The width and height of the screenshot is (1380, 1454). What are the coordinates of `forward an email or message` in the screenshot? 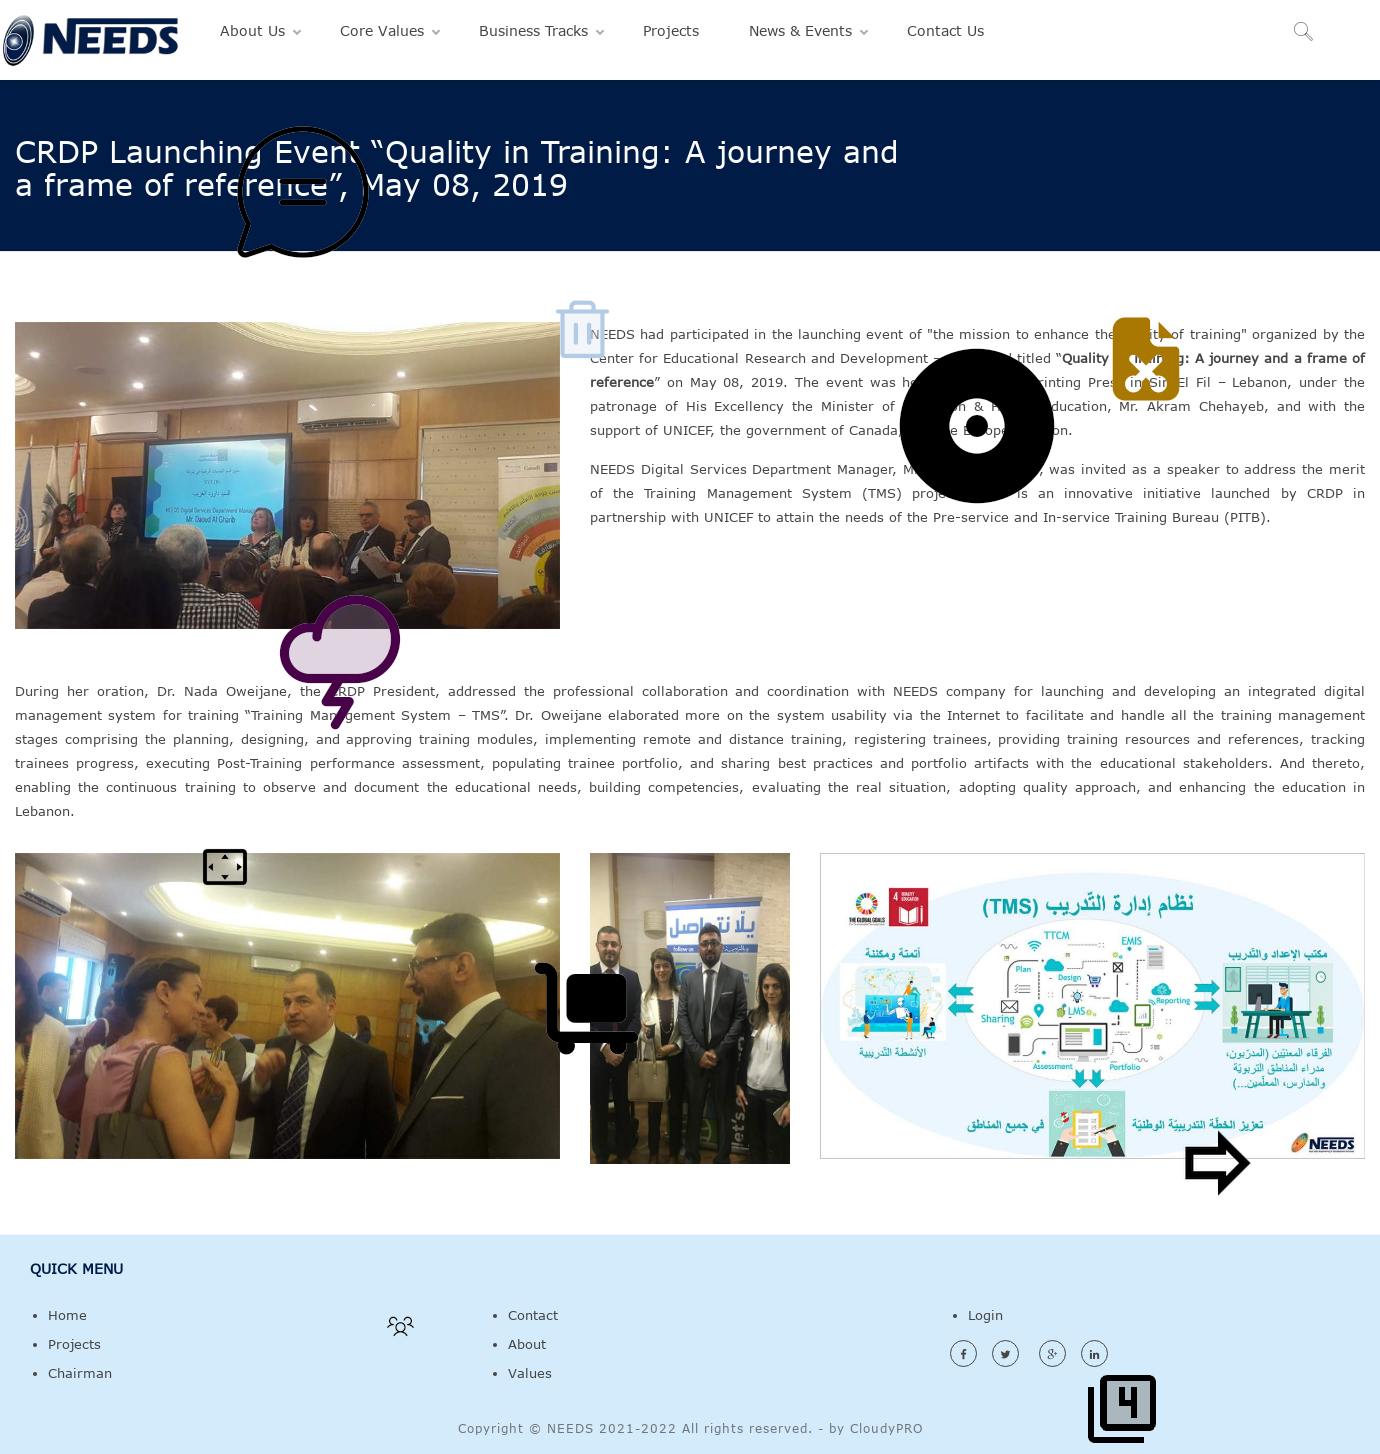 It's located at (1218, 1163).